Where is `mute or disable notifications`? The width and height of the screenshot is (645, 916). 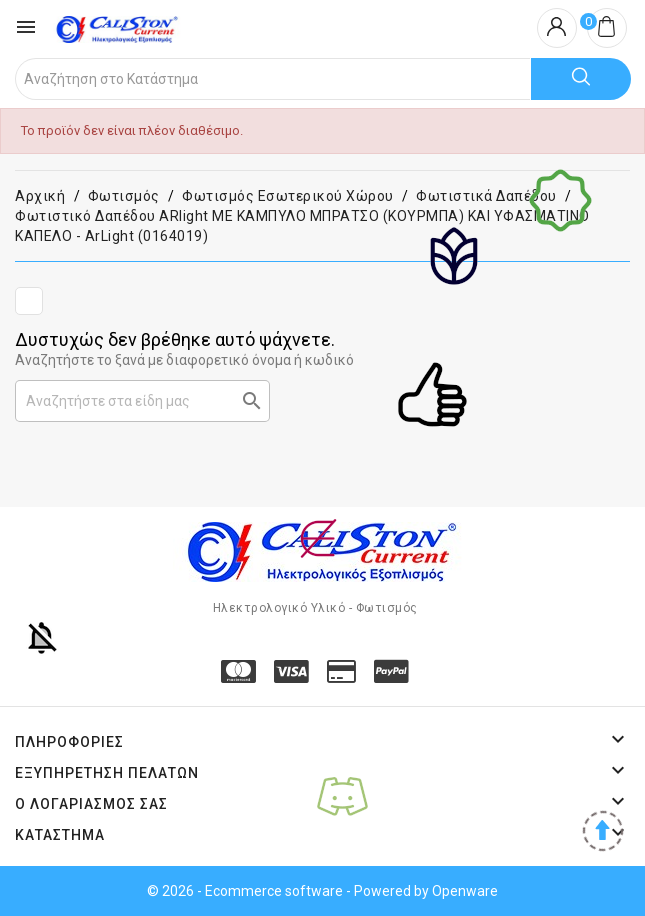 mute or disable notifications is located at coordinates (41, 637).